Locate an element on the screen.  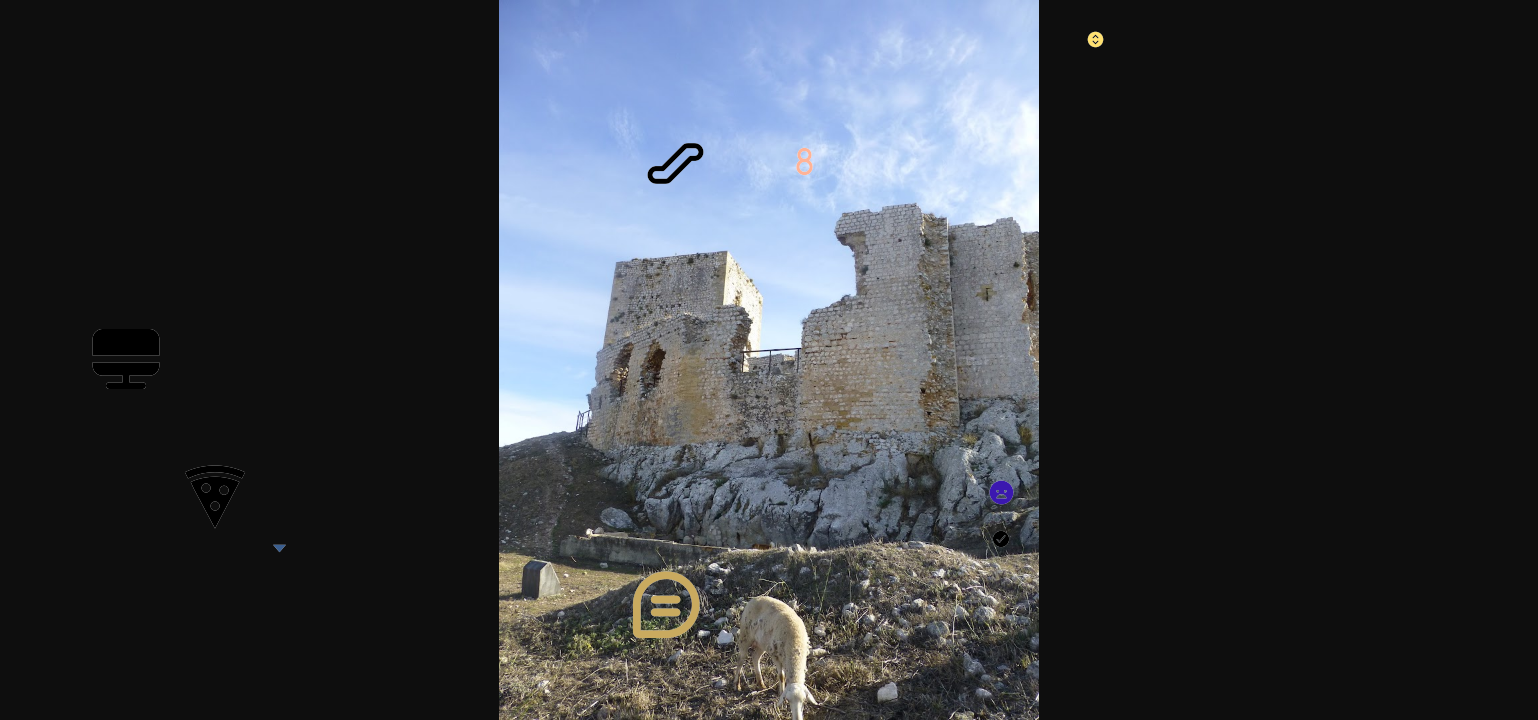
open chat or messaging is located at coordinates (665, 606).